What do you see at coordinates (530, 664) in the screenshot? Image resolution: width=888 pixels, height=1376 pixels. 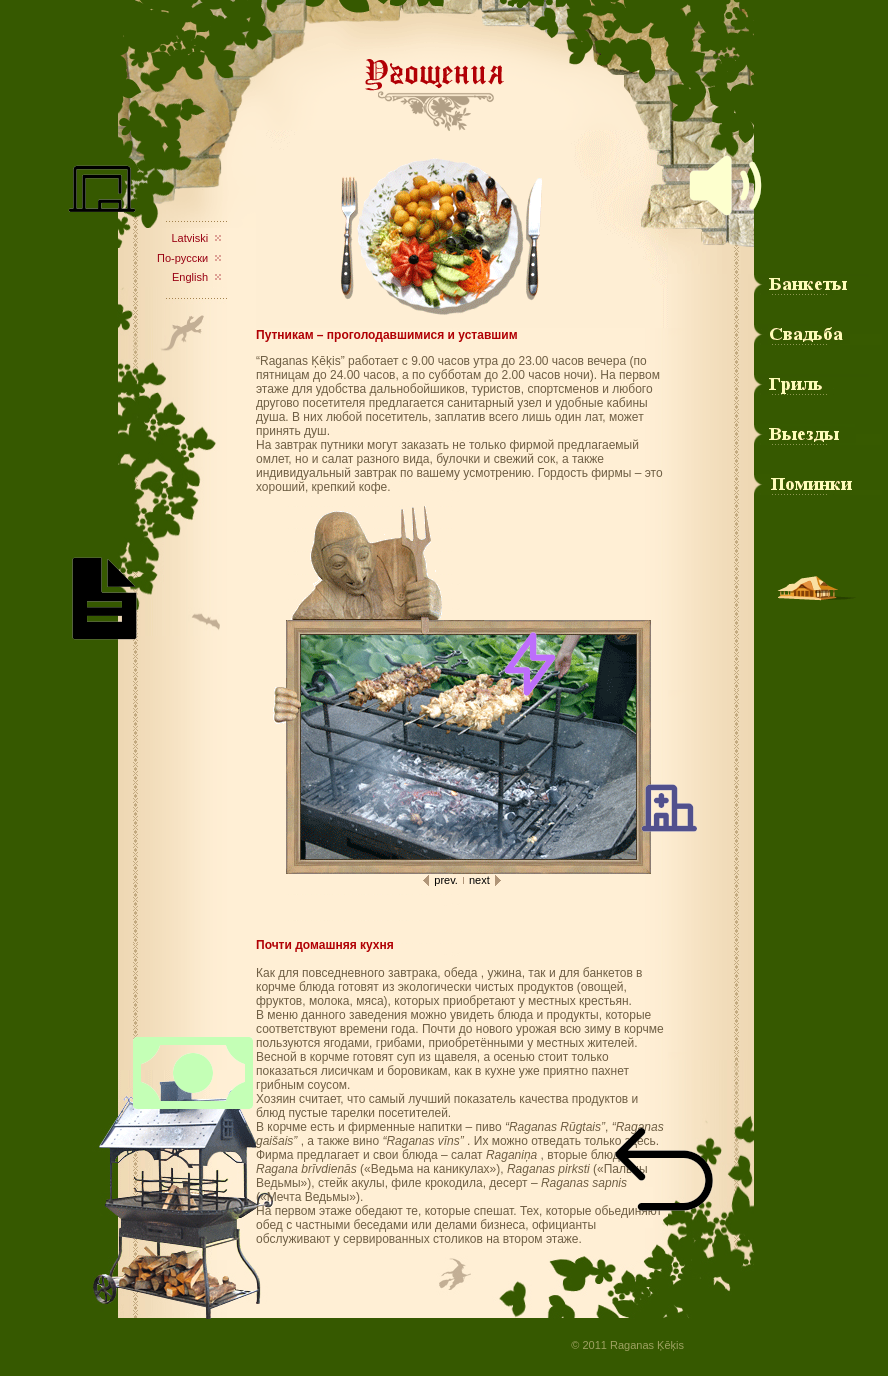 I see `quick actions or shortcuts` at bounding box center [530, 664].